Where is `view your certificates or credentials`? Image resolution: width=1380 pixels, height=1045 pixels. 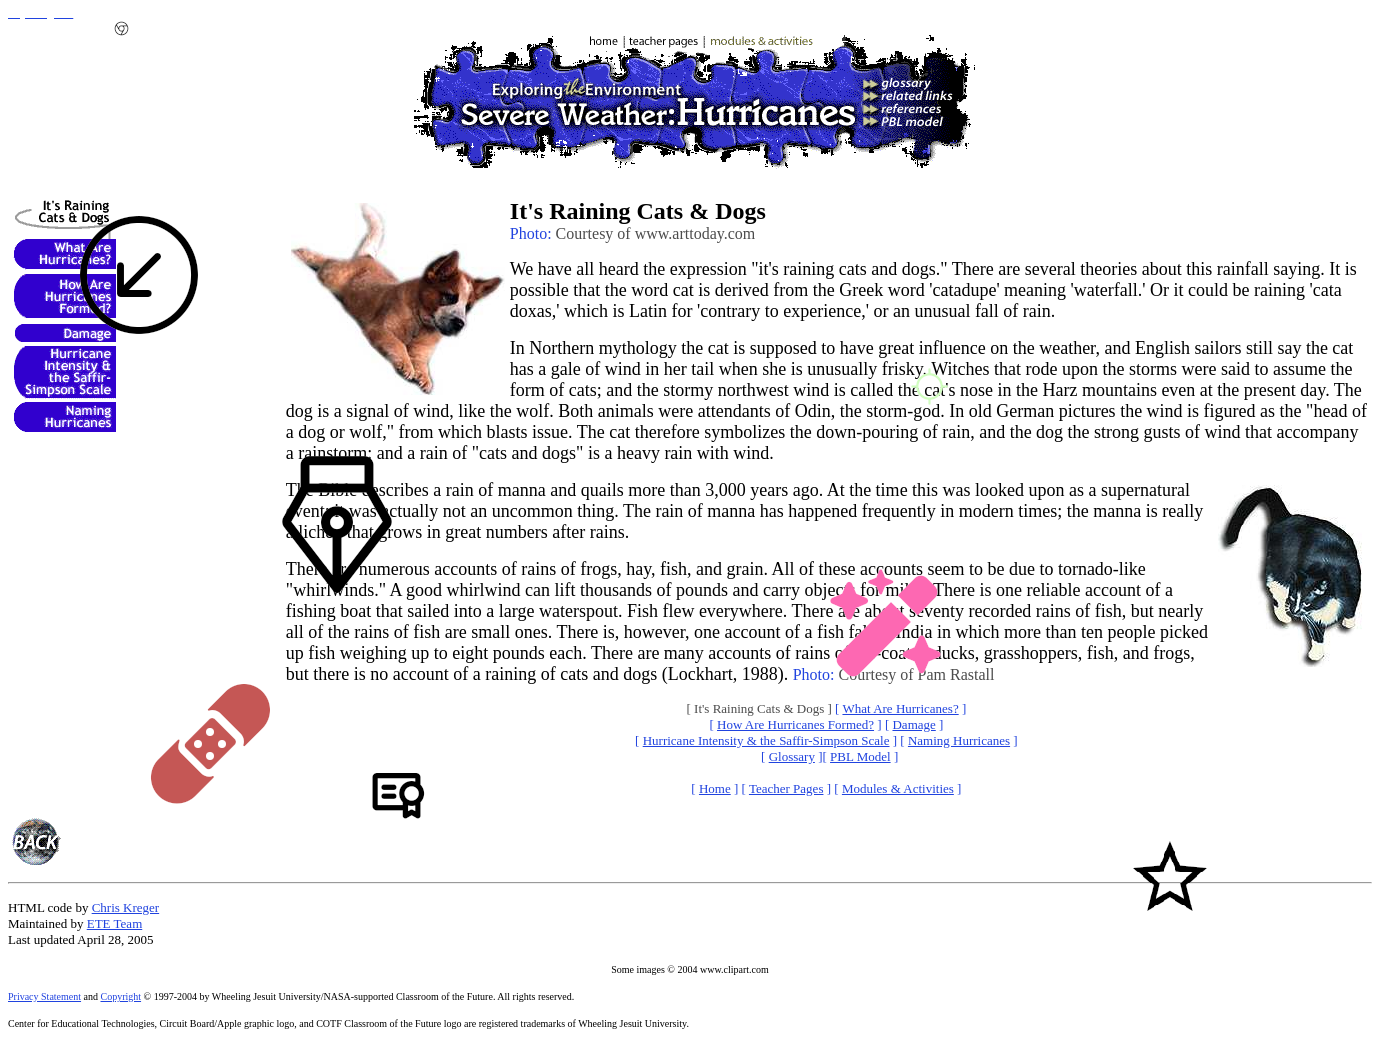 view your certificates or credentials is located at coordinates (396, 793).